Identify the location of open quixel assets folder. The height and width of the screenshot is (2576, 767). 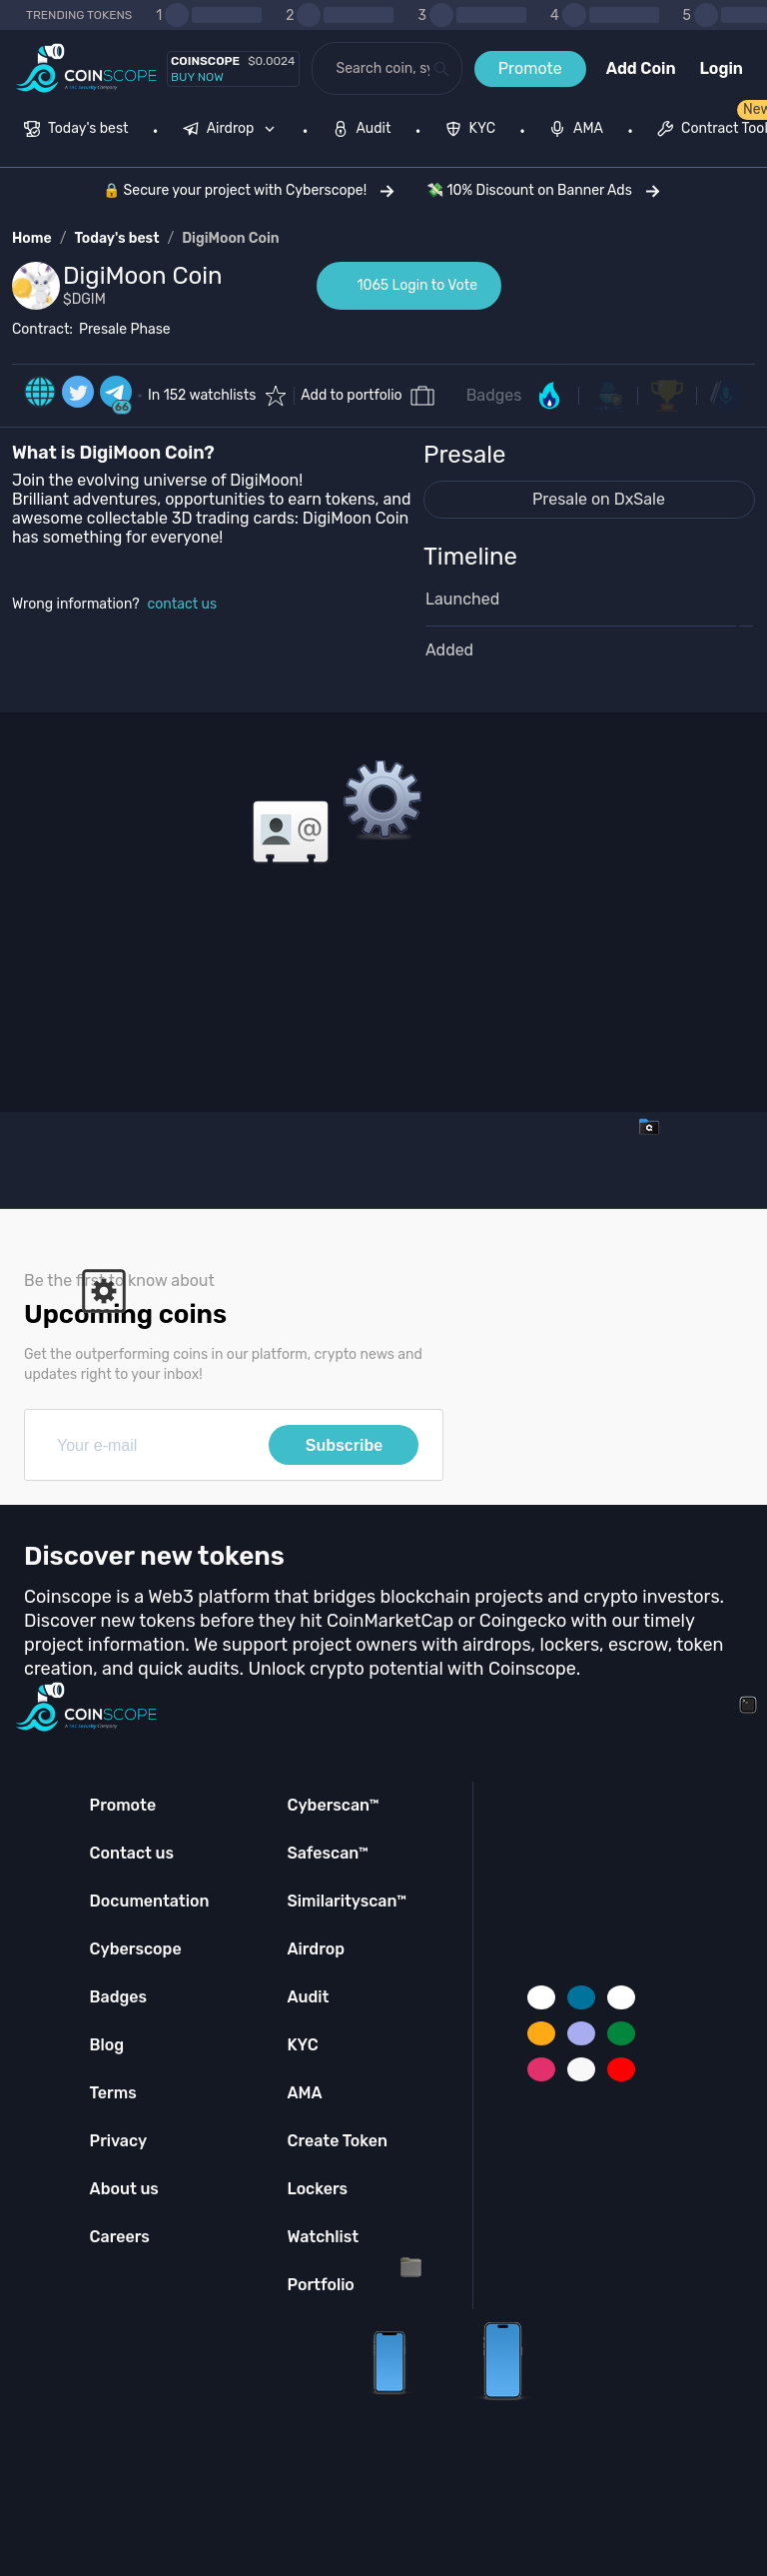
(649, 1127).